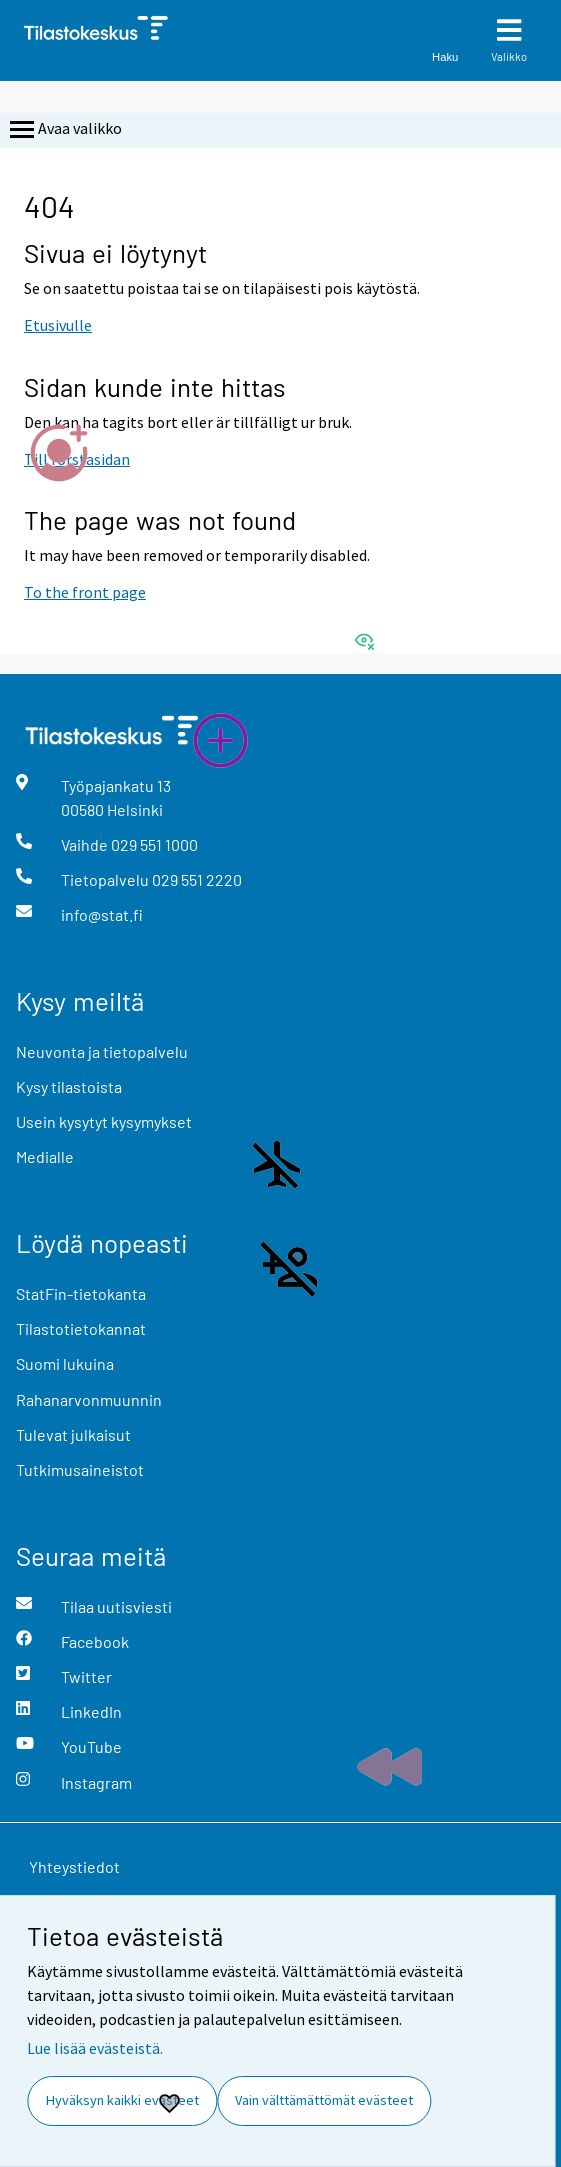 The width and height of the screenshot is (561, 2167). What do you see at coordinates (364, 640) in the screenshot?
I see `hide from view` at bounding box center [364, 640].